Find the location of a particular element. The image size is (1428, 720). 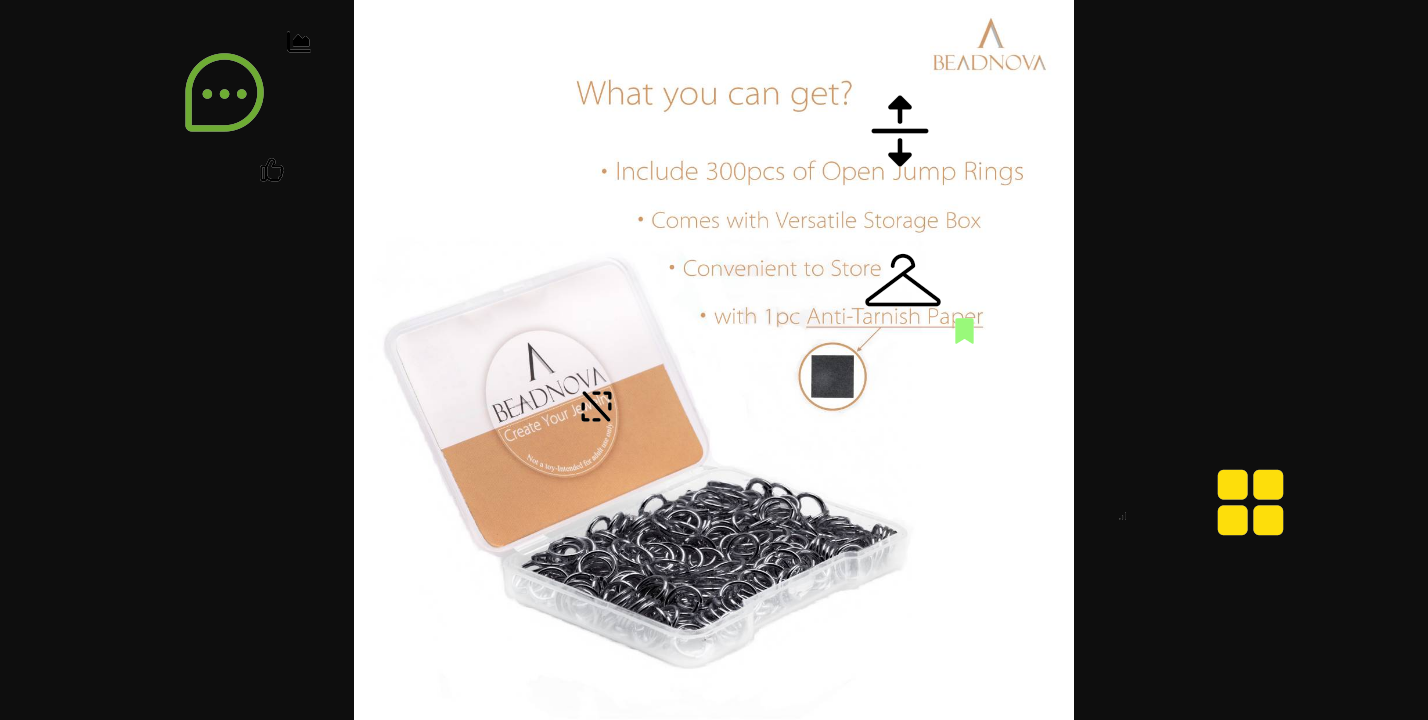

open chat or messaging is located at coordinates (223, 94).